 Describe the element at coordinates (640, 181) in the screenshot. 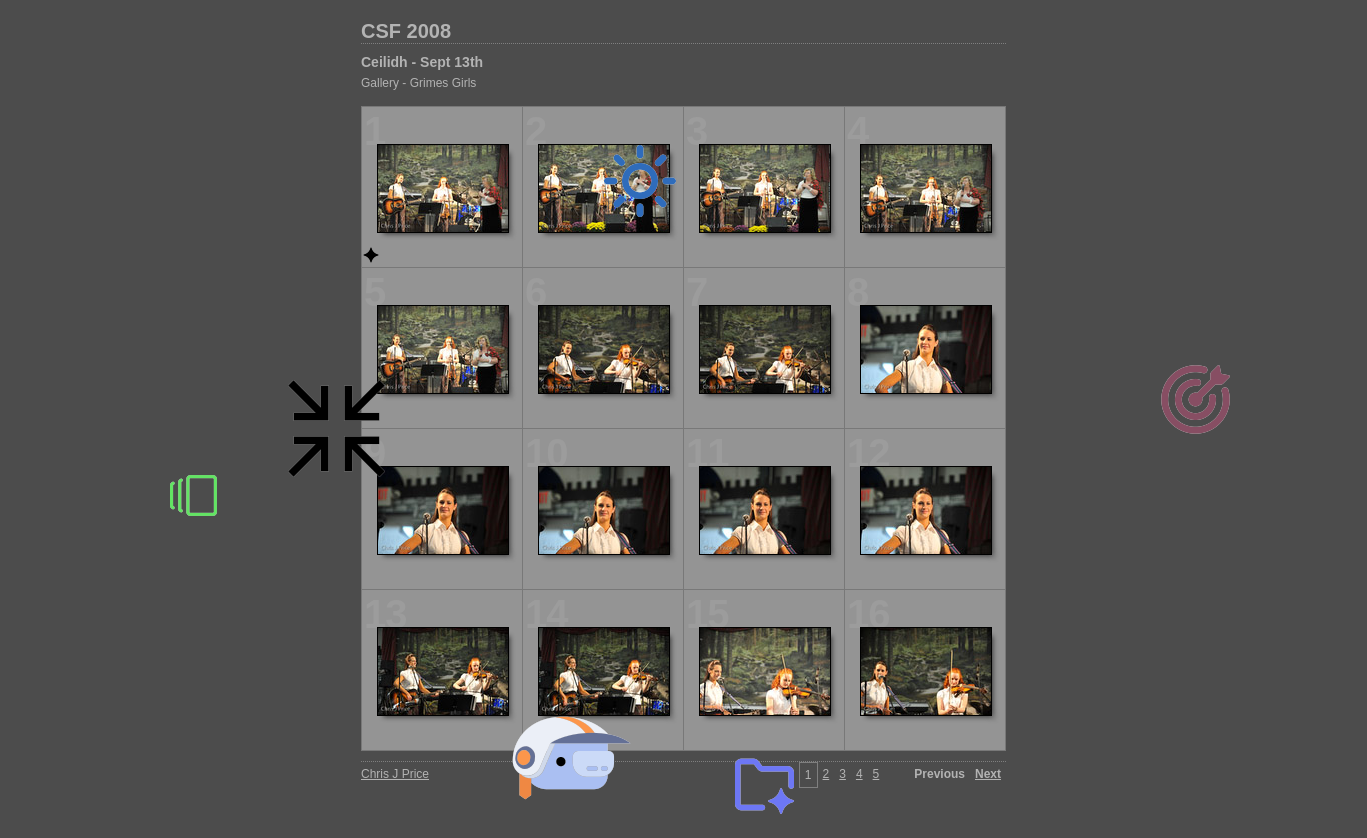

I see `switch to light mode` at that location.